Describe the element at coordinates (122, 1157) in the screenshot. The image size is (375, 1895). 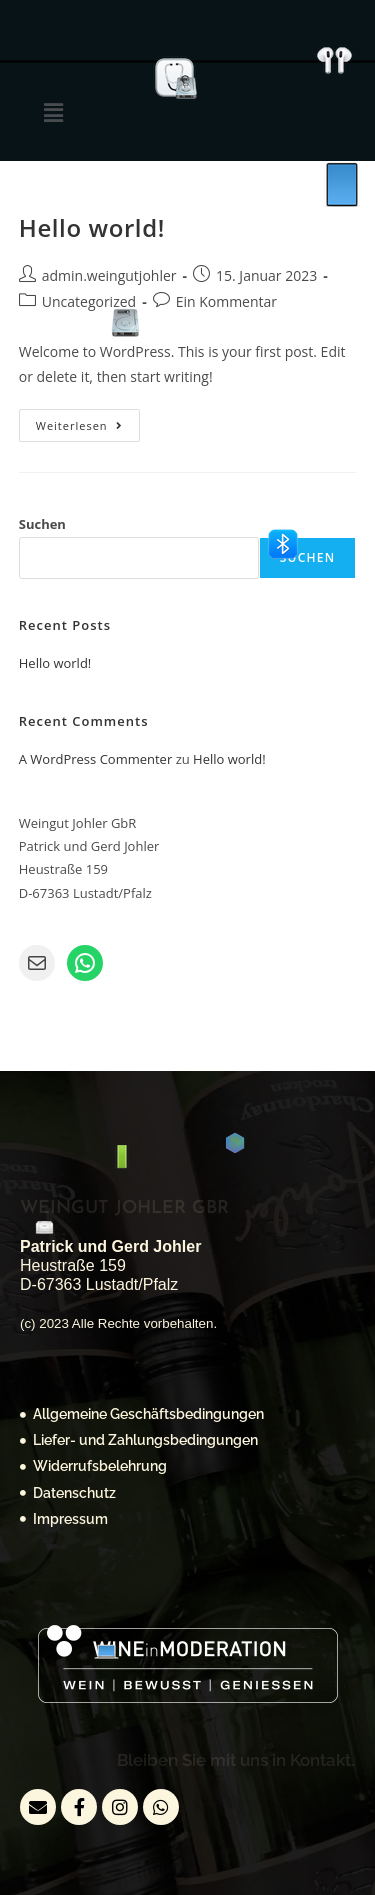
I see `iPod nano device connected` at that location.